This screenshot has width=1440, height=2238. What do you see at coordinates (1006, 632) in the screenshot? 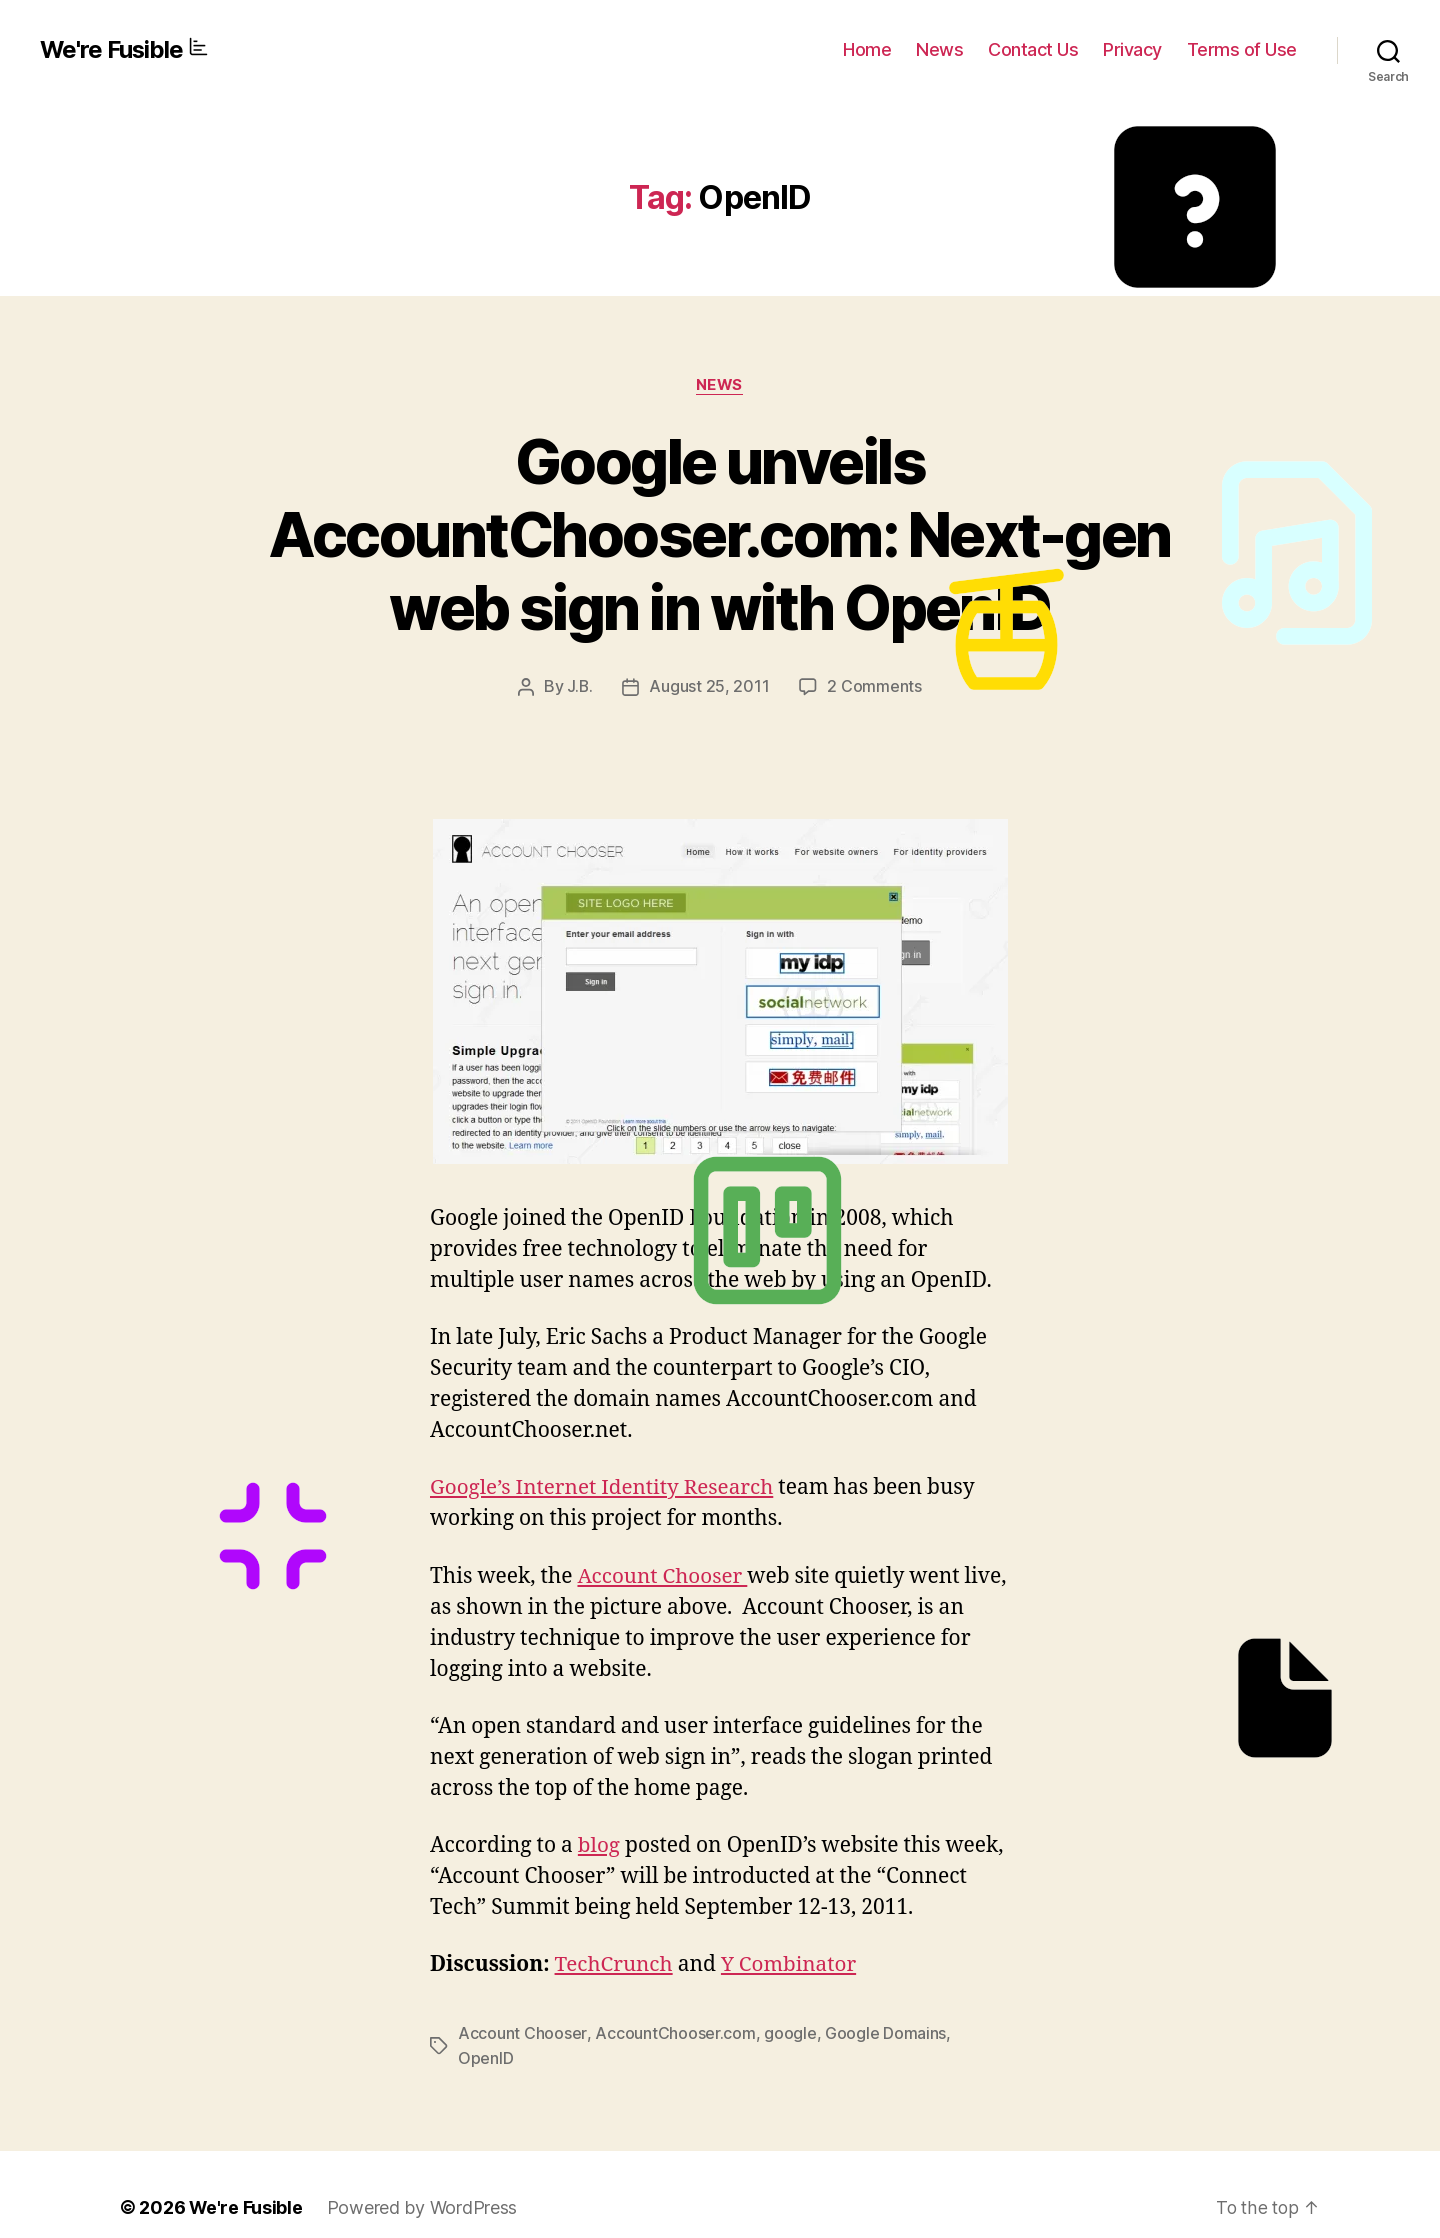
I see `access ski lift or cable car information` at bounding box center [1006, 632].